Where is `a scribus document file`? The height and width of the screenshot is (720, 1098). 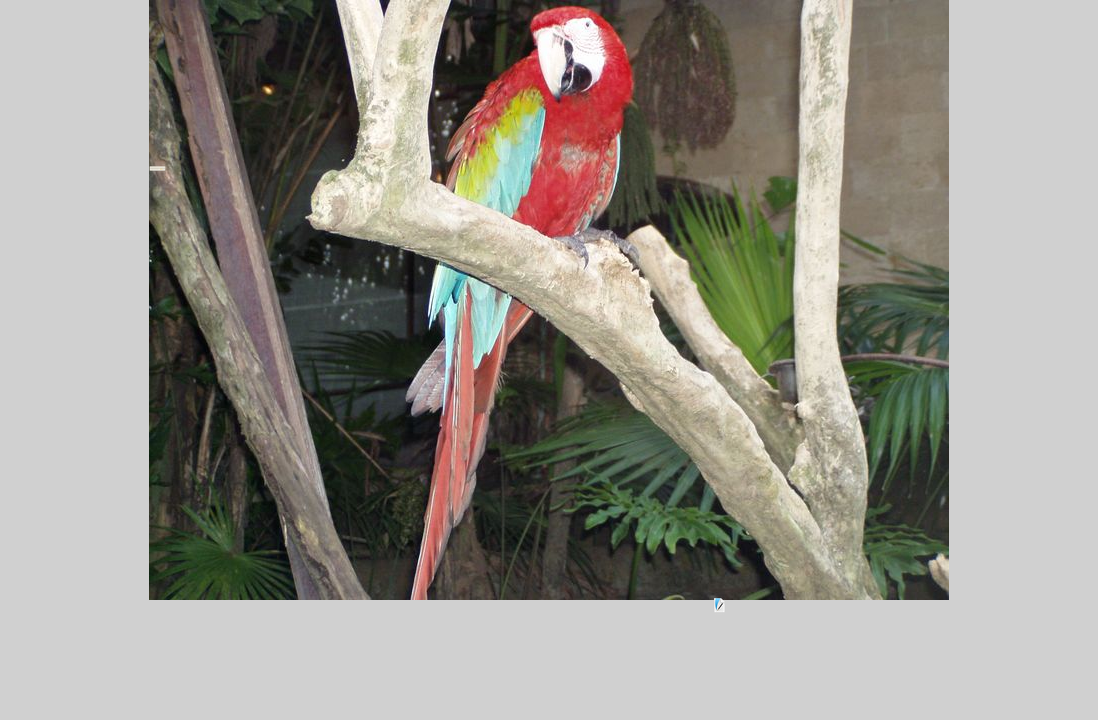
a scribus document file is located at coordinates (711, 605).